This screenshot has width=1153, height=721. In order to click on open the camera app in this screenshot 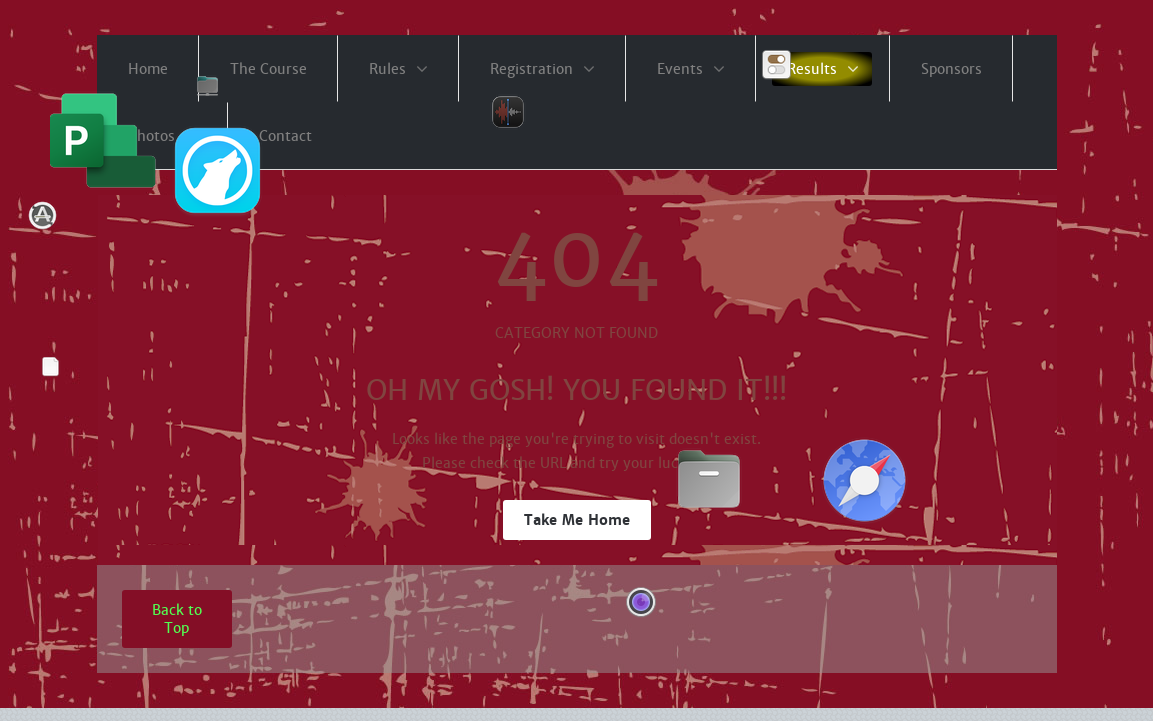, I will do `click(641, 602)`.